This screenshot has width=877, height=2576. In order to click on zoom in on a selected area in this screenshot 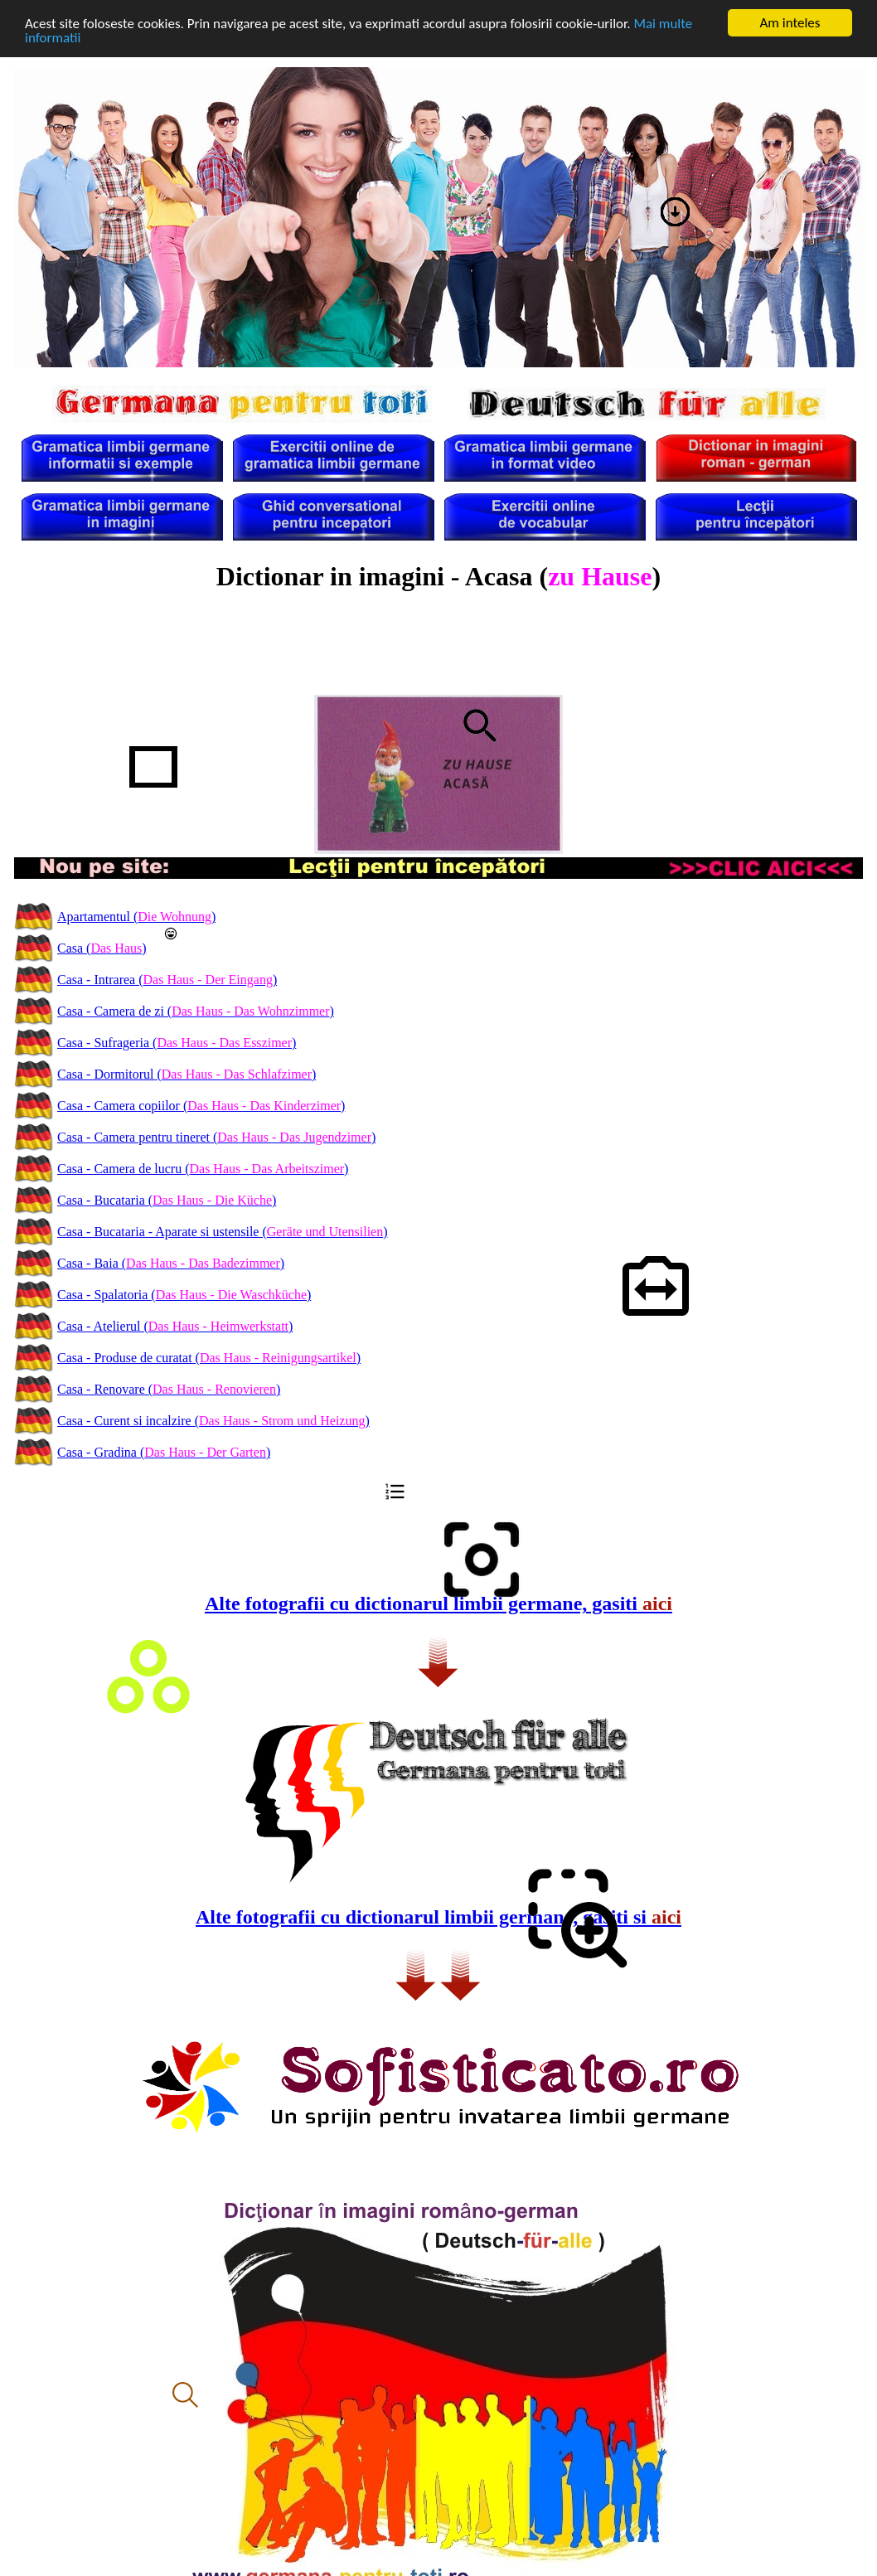, I will do `click(575, 1916)`.